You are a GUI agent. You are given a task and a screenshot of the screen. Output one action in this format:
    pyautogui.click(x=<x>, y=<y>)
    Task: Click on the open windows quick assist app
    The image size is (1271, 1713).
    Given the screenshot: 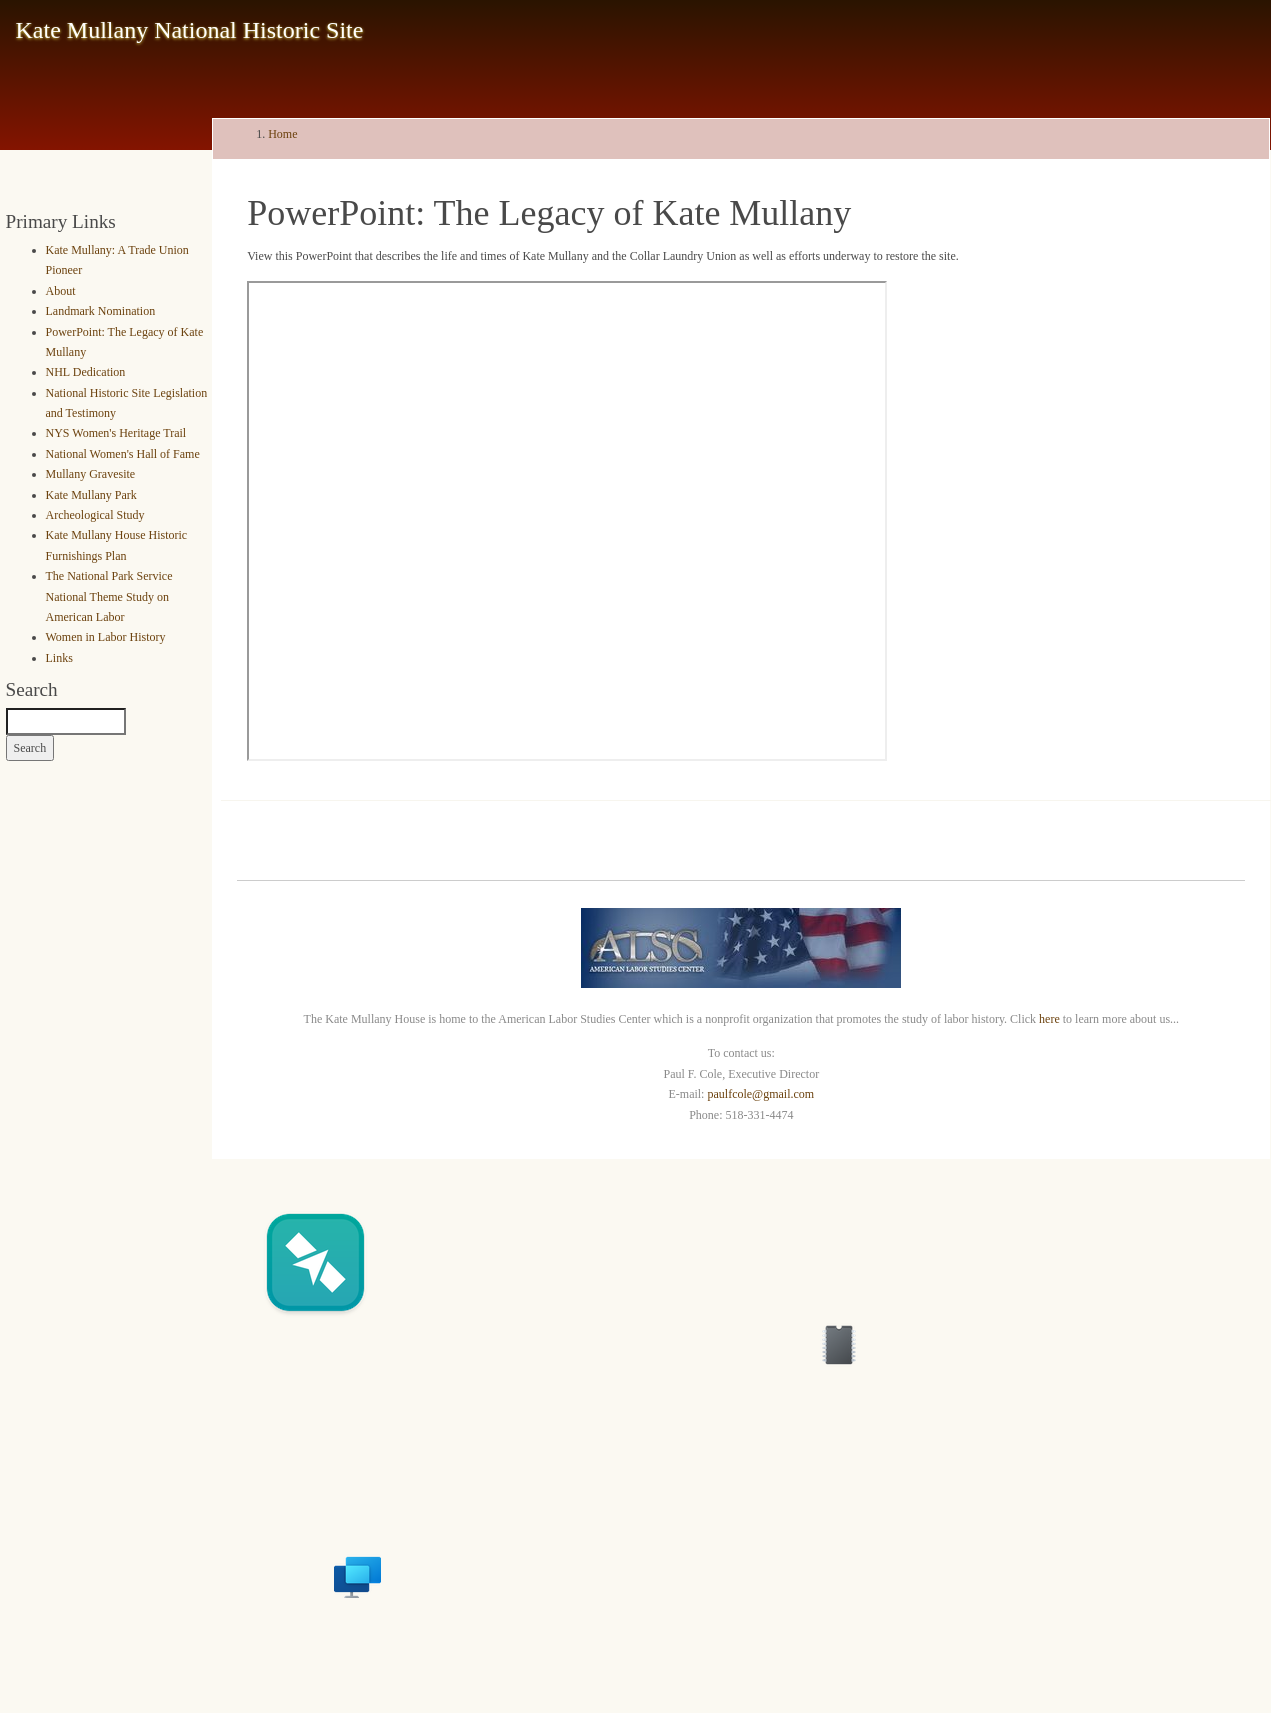 What is the action you would take?
    pyautogui.click(x=357, y=1574)
    